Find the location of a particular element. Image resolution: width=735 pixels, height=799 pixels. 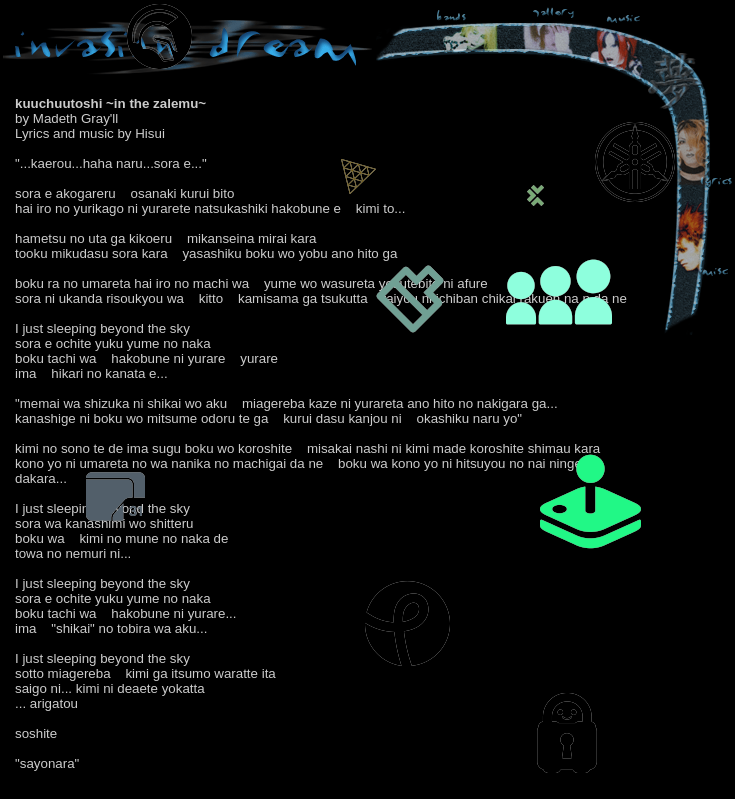

open private internet access vpn app is located at coordinates (567, 733).